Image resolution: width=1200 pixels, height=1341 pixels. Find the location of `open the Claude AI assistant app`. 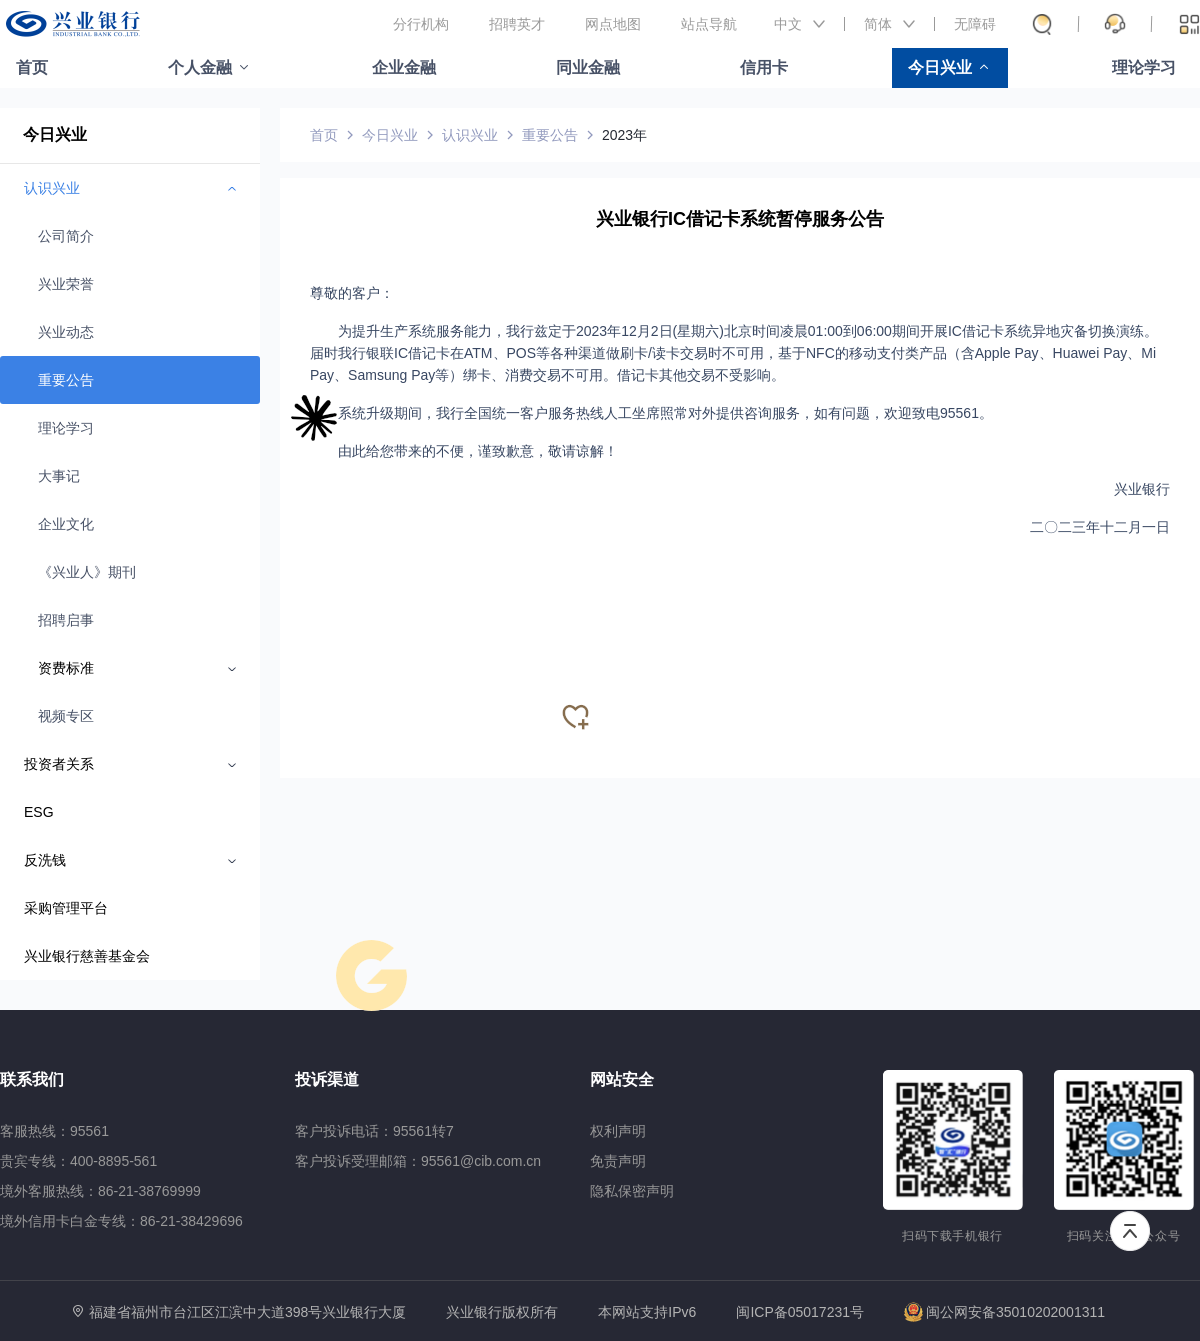

open the Claude AI assistant app is located at coordinates (314, 418).